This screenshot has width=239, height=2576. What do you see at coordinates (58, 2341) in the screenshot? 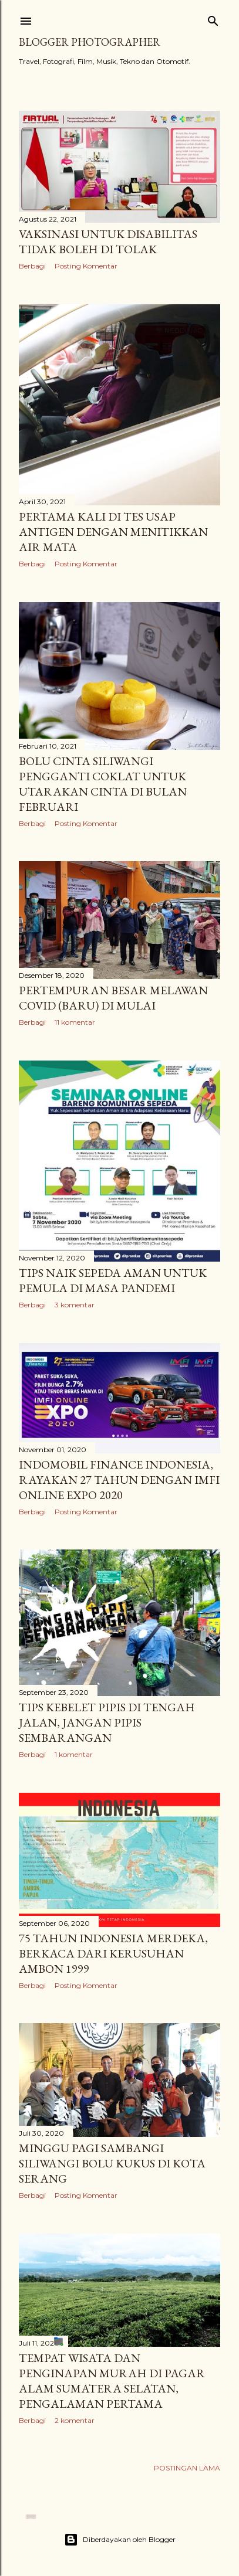
I see `create a new folder` at bounding box center [58, 2341].